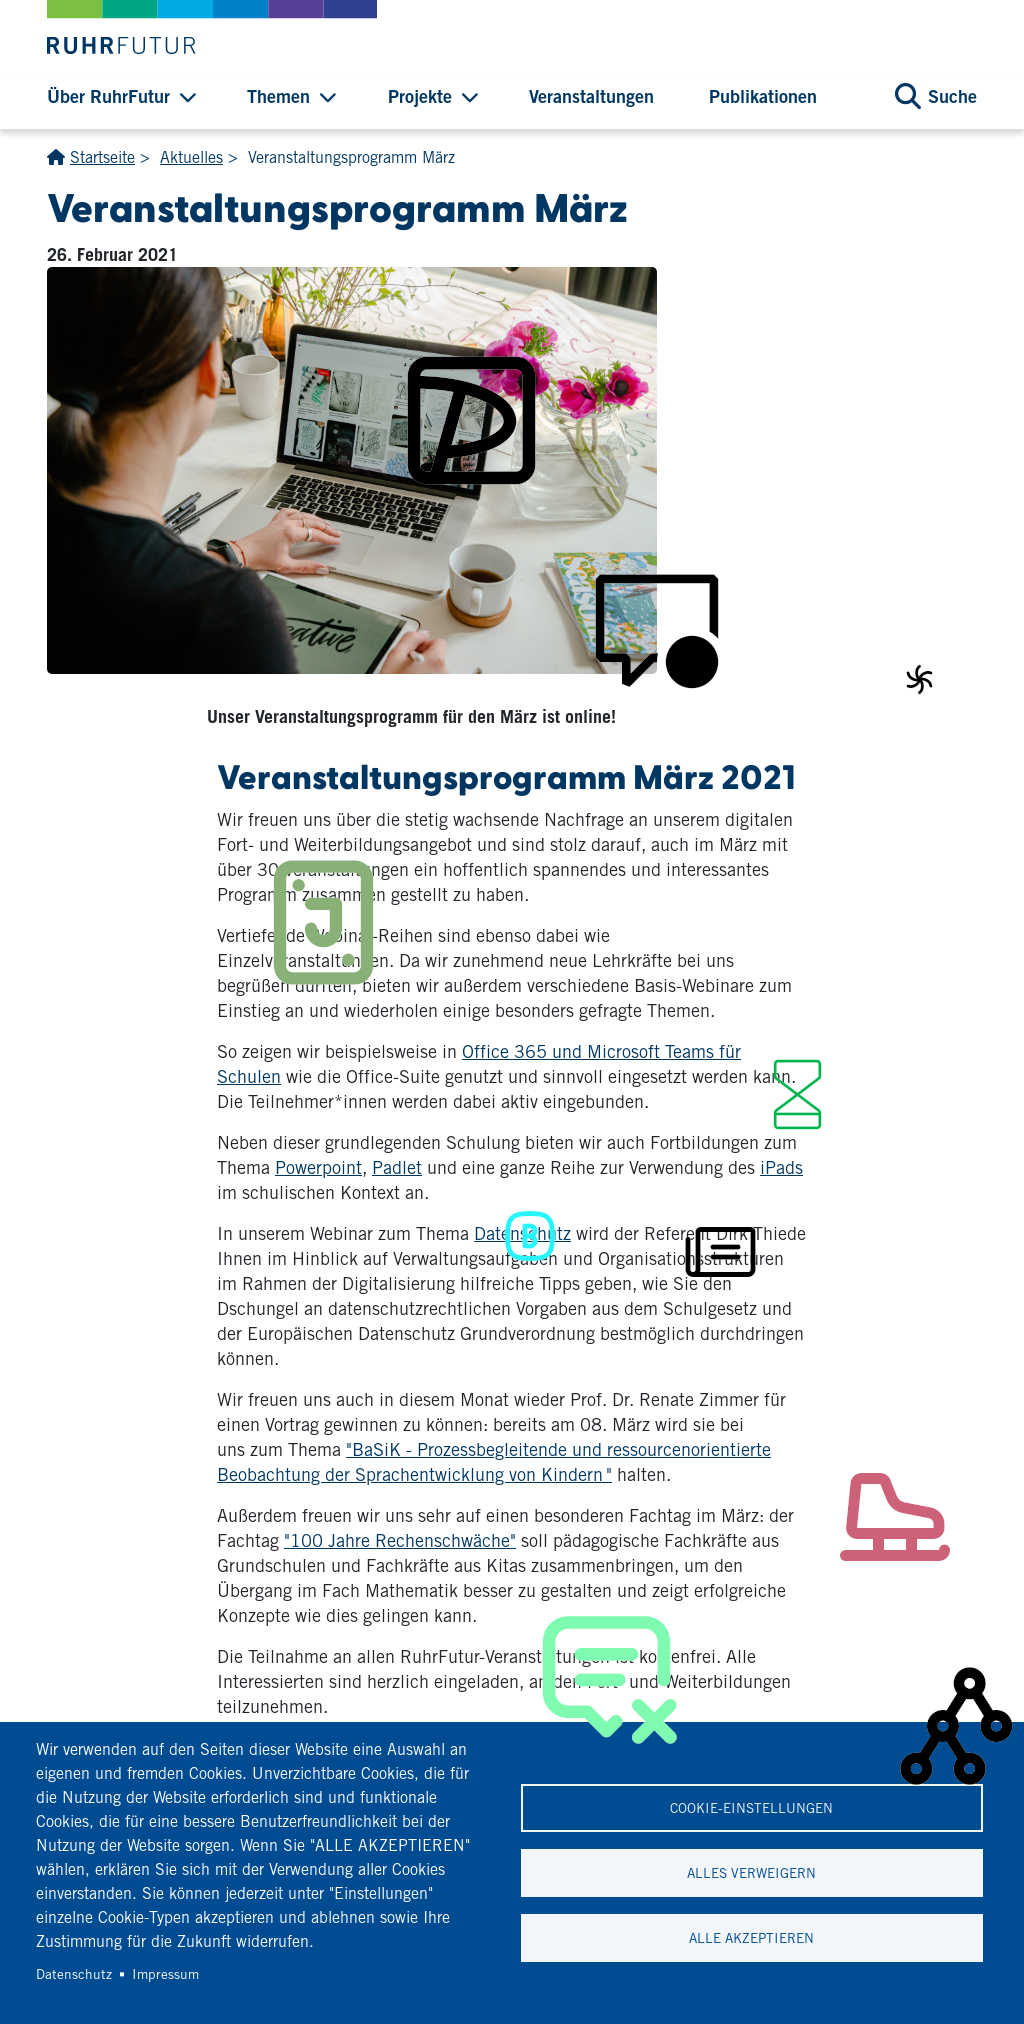  Describe the element at coordinates (530, 1236) in the screenshot. I see `apply bold formatting to selected text` at that location.